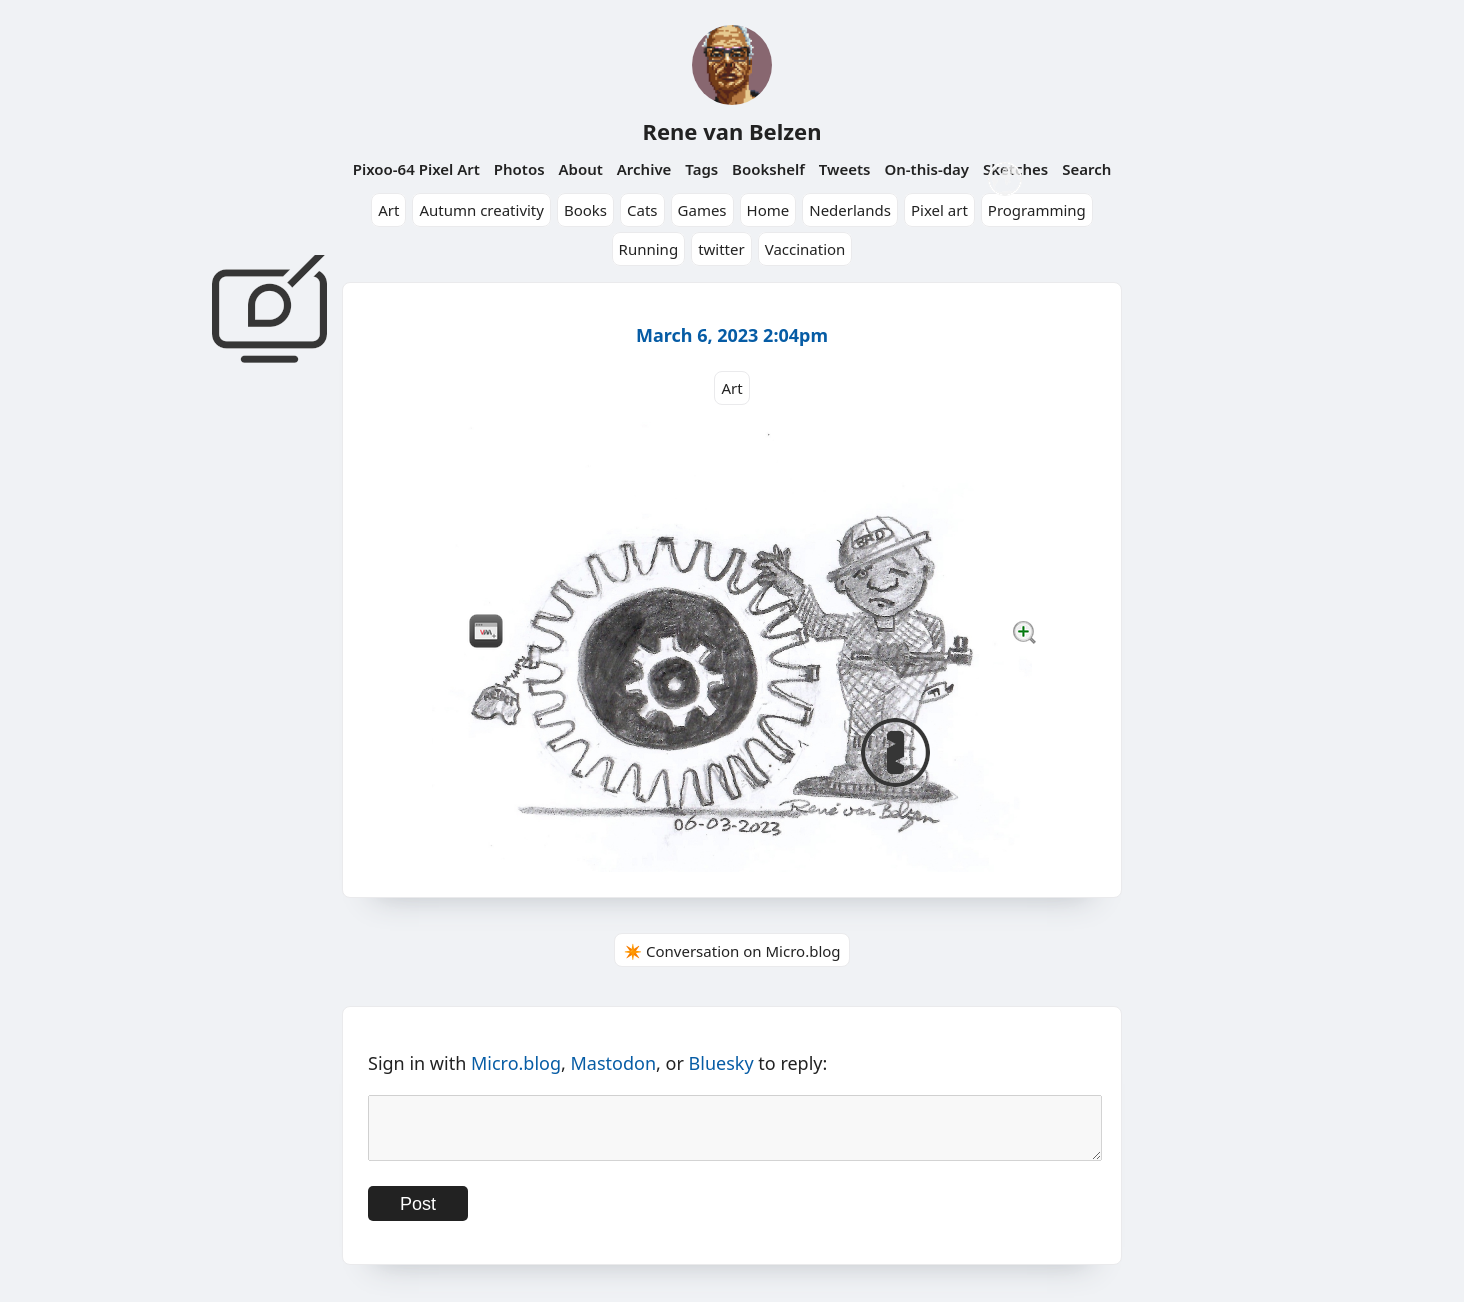  I want to click on zoom in on the current view, so click(1024, 632).